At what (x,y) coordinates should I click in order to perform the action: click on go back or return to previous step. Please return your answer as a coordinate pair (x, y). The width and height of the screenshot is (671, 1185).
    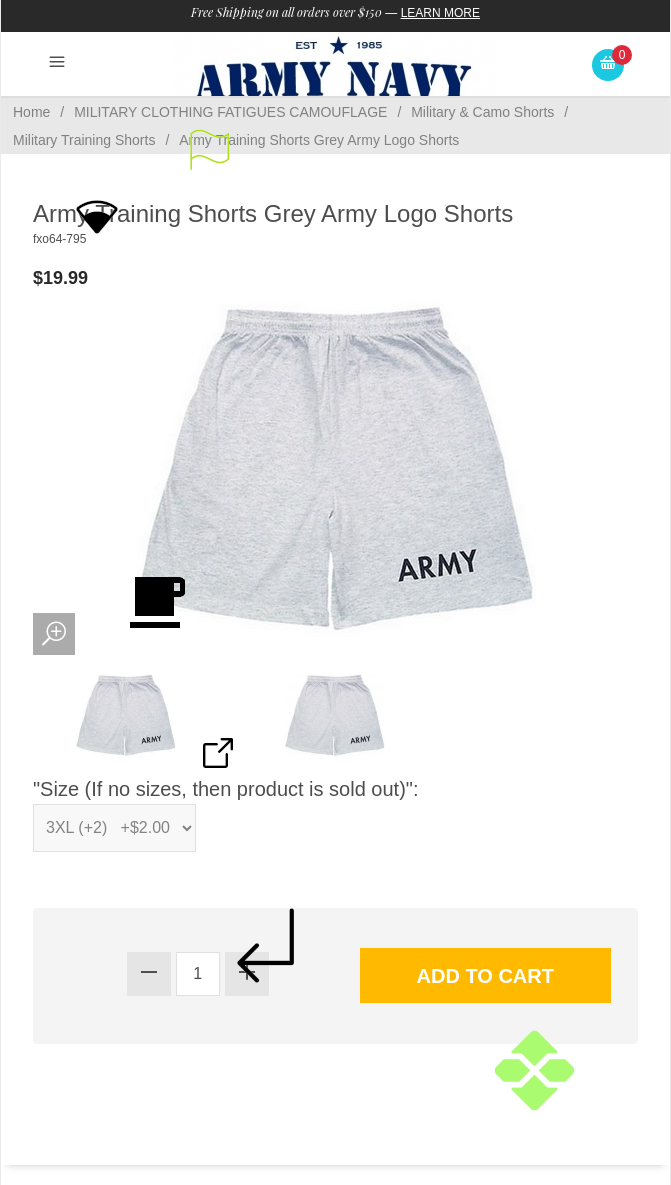
    Looking at the image, I should click on (268, 945).